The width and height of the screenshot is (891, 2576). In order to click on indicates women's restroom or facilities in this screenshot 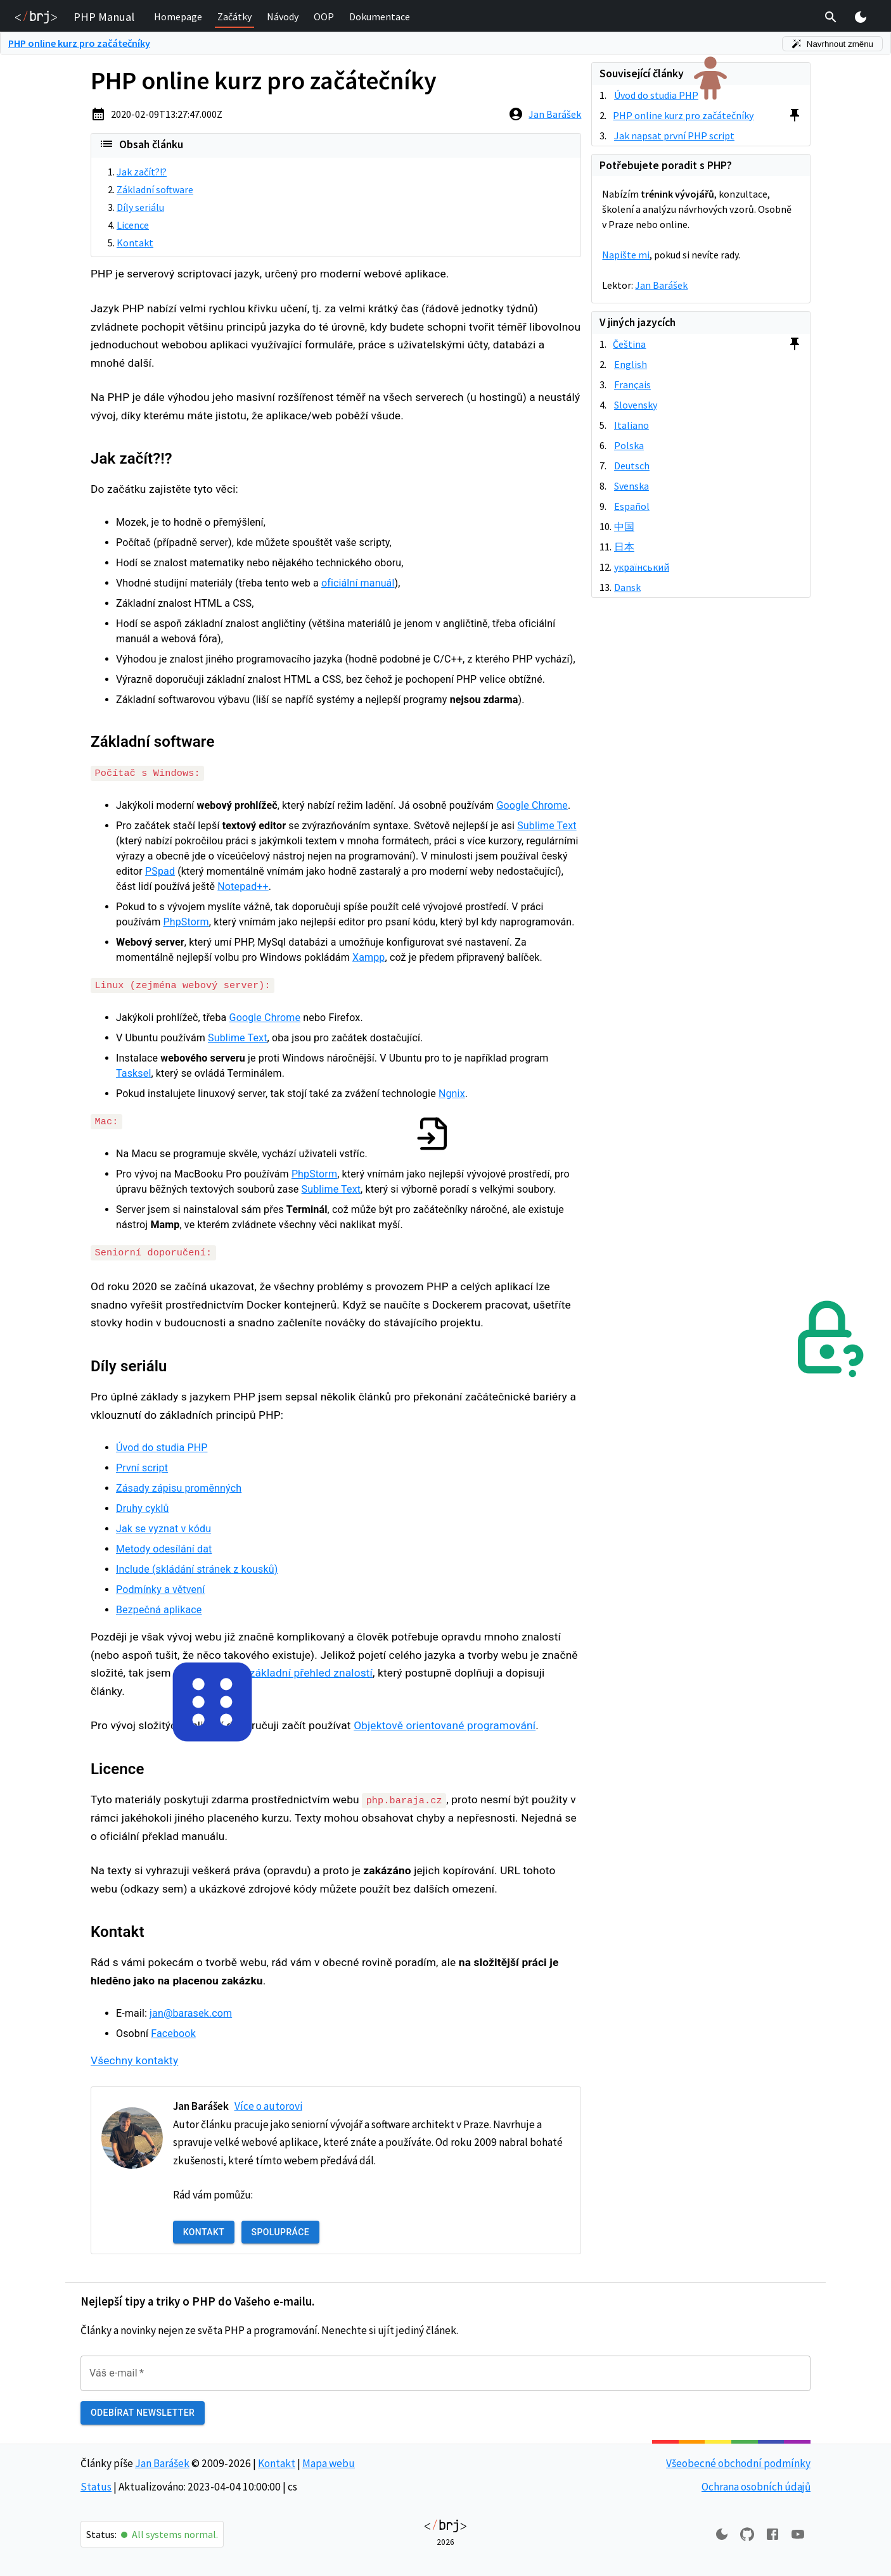, I will do `click(710, 79)`.